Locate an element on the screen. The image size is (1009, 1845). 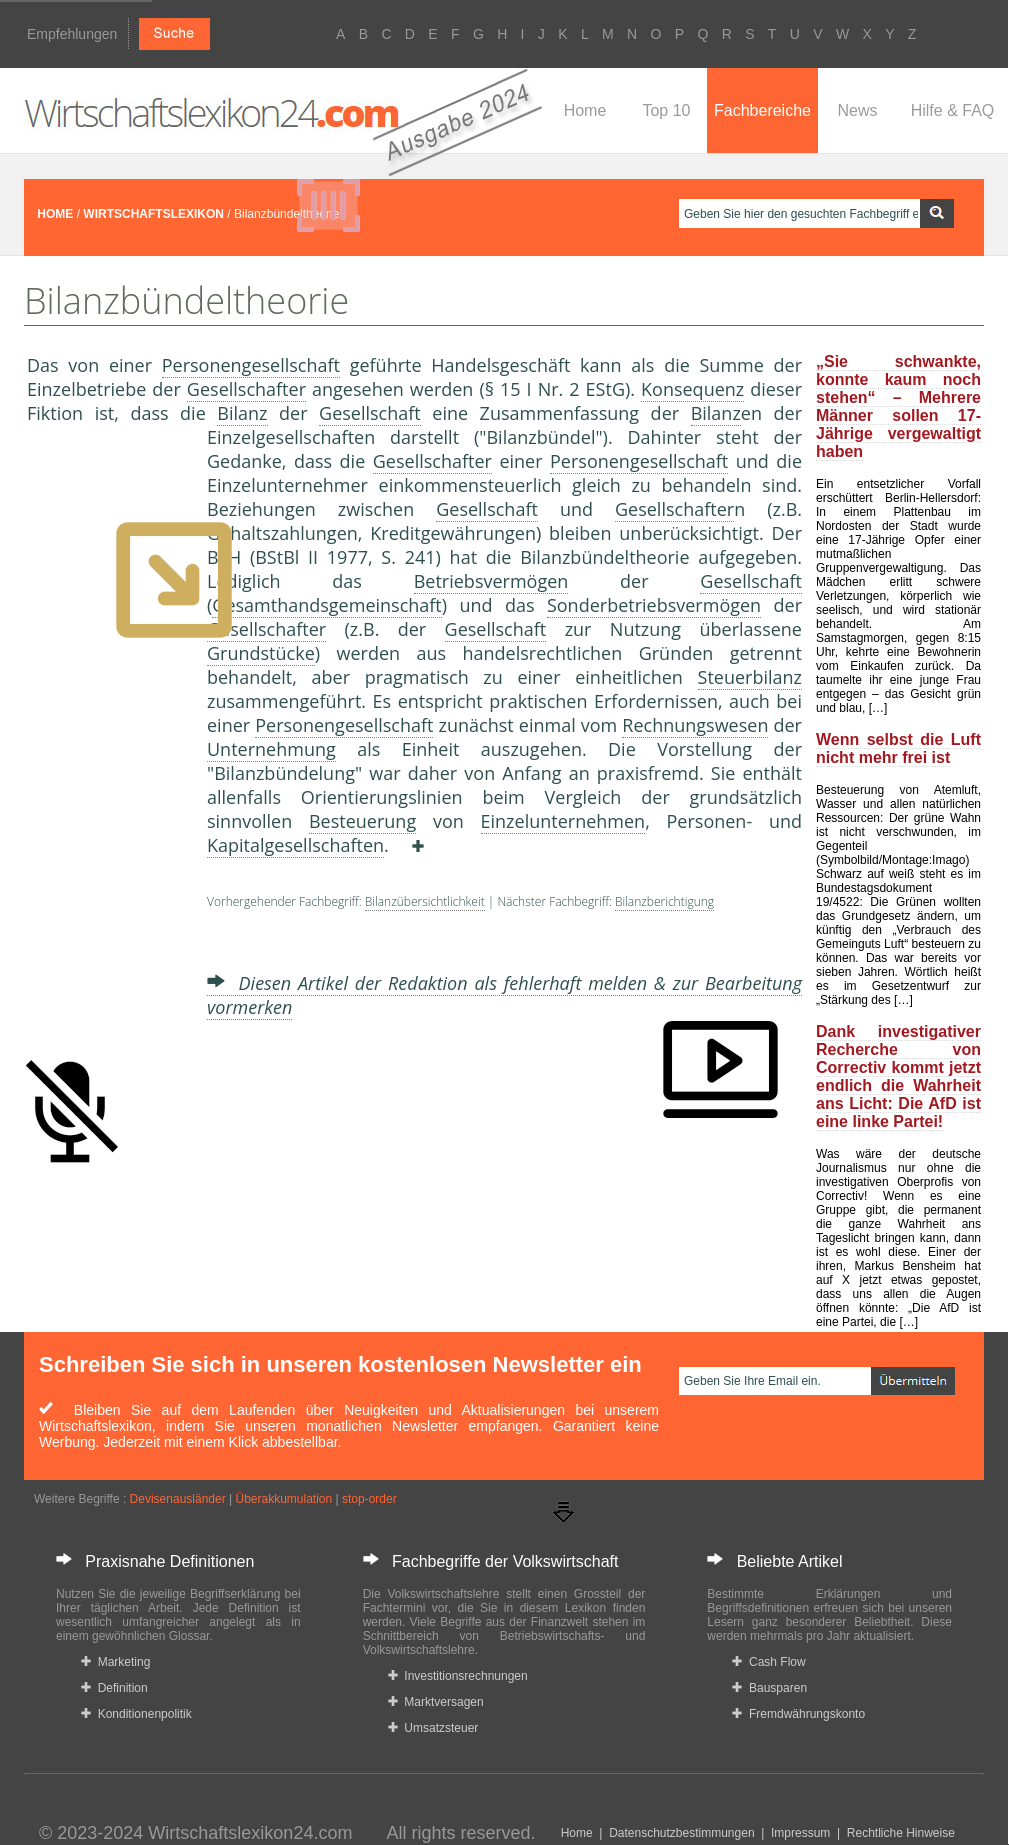
play or watch a video is located at coordinates (720, 1069).